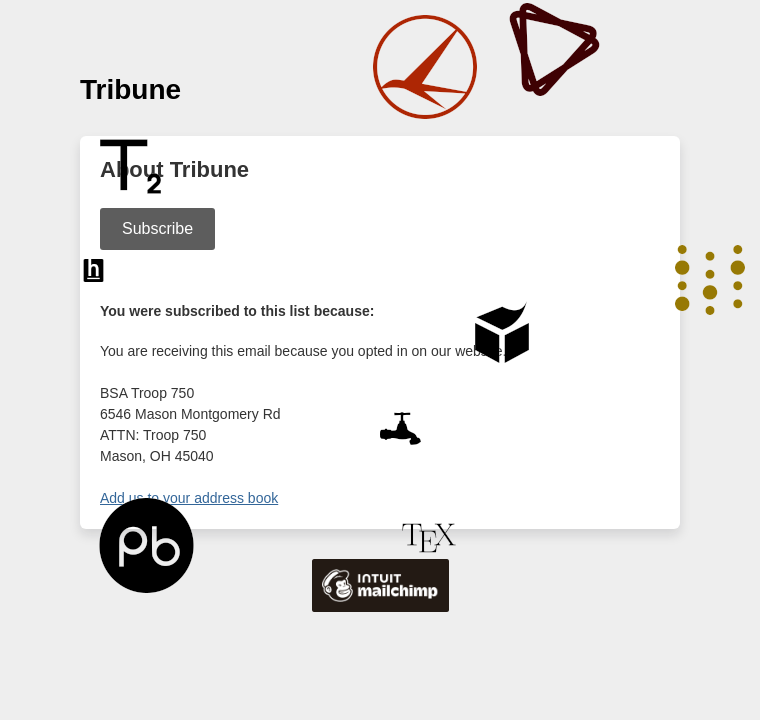 Image resolution: width=760 pixels, height=720 pixels. What do you see at coordinates (425, 67) in the screenshot?
I see `tarom romanian airline logo` at bounding box center [425, 67].